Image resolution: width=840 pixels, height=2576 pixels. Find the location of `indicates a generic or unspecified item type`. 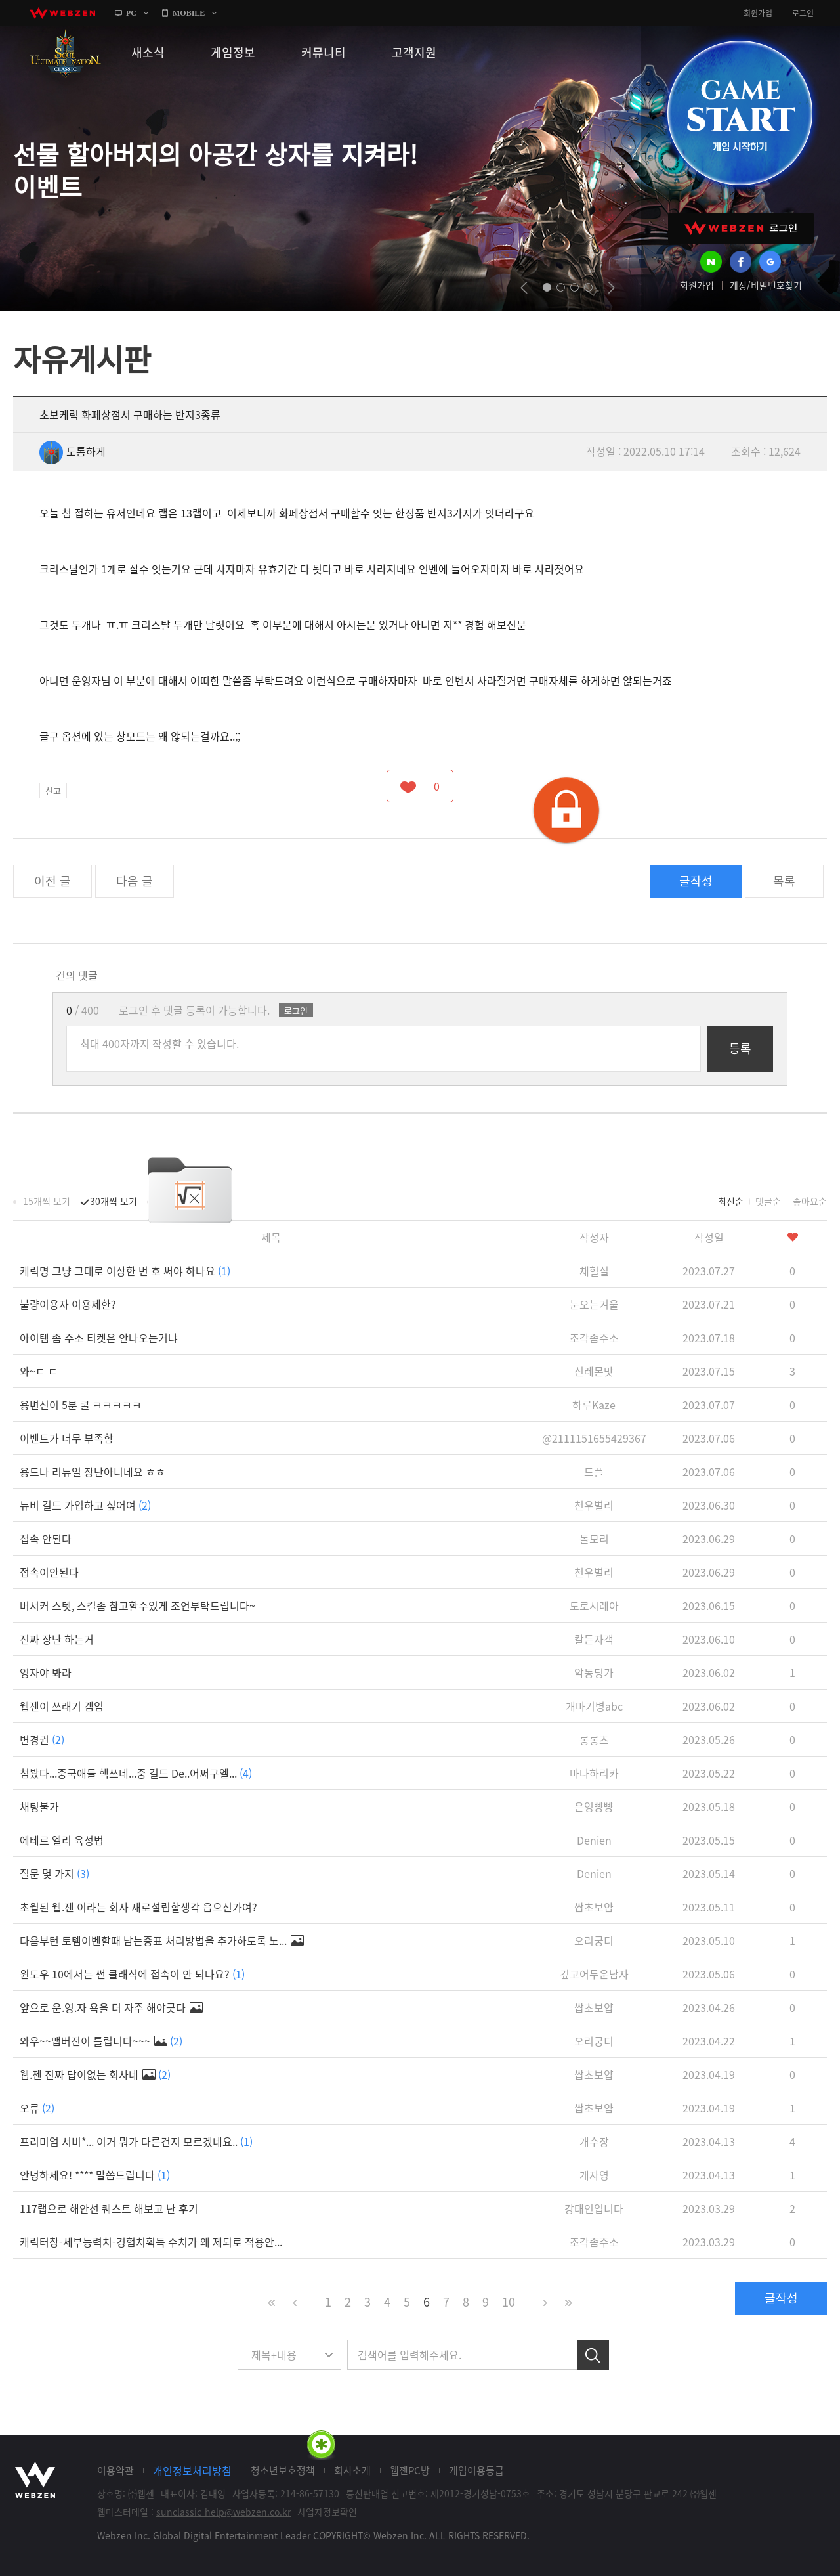

indicates a generic or unspecified item type is located at coordinates (322, 2445).